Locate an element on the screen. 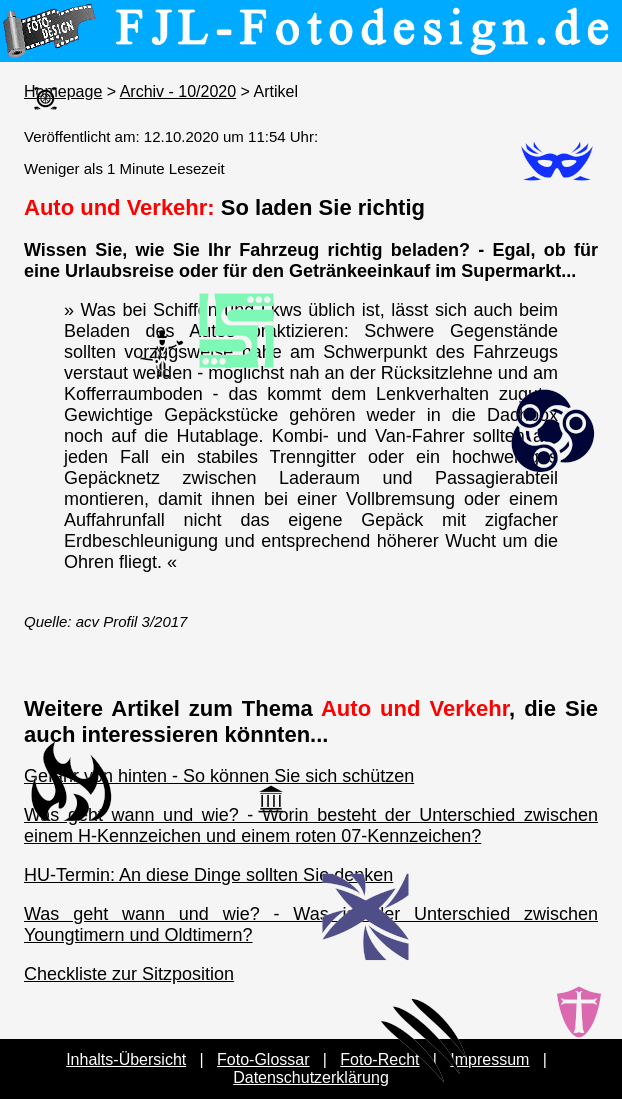  indicates a hot or trending item is located at coordinates (71, 781).